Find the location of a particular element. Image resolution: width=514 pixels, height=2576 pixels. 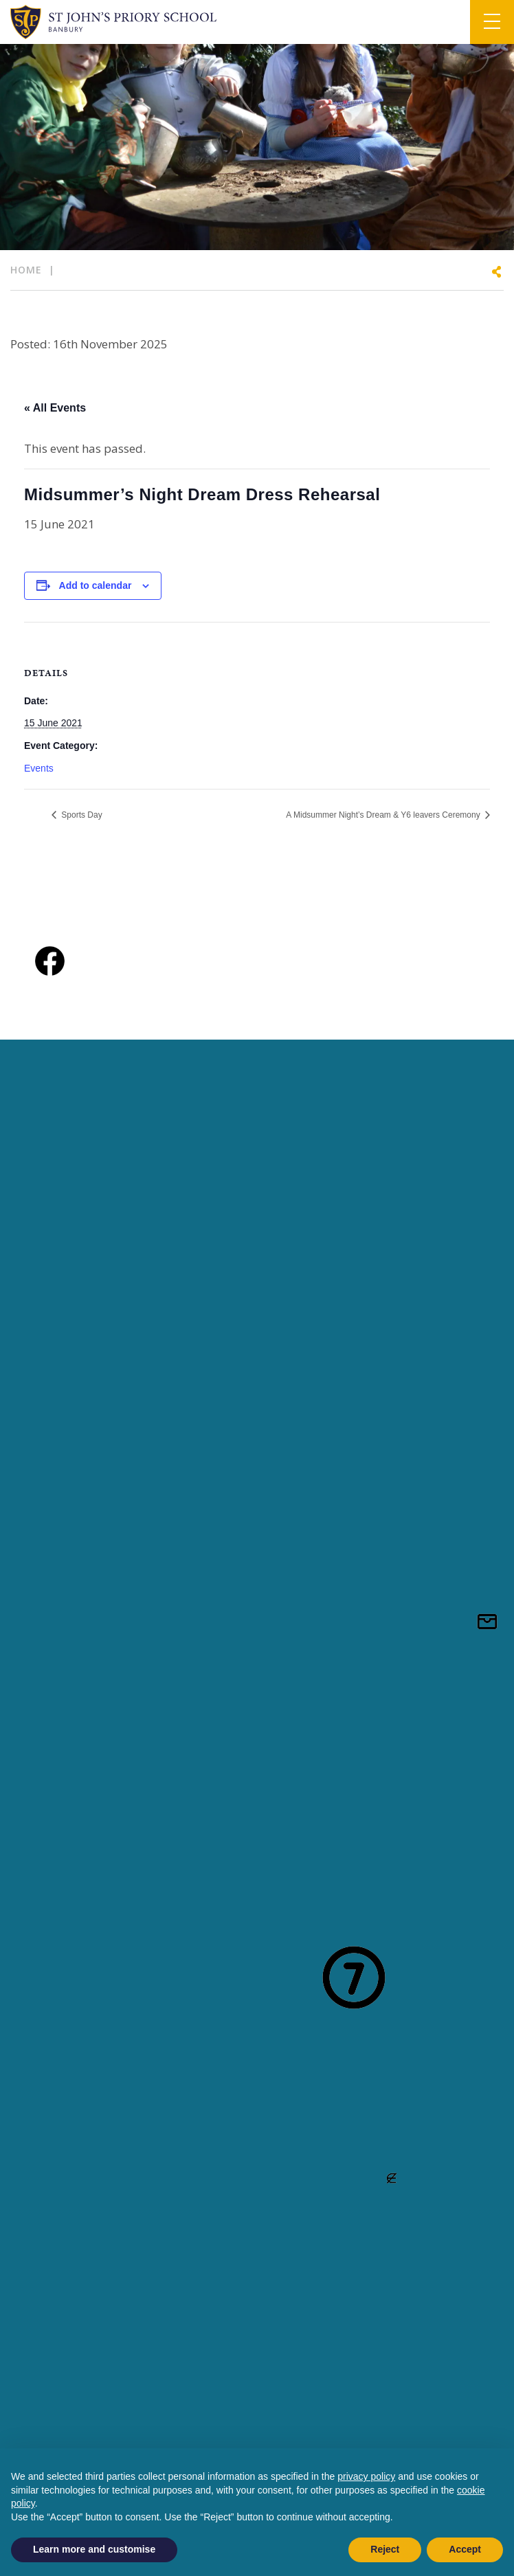

open Facebook app is located at coordinates (49, 961).